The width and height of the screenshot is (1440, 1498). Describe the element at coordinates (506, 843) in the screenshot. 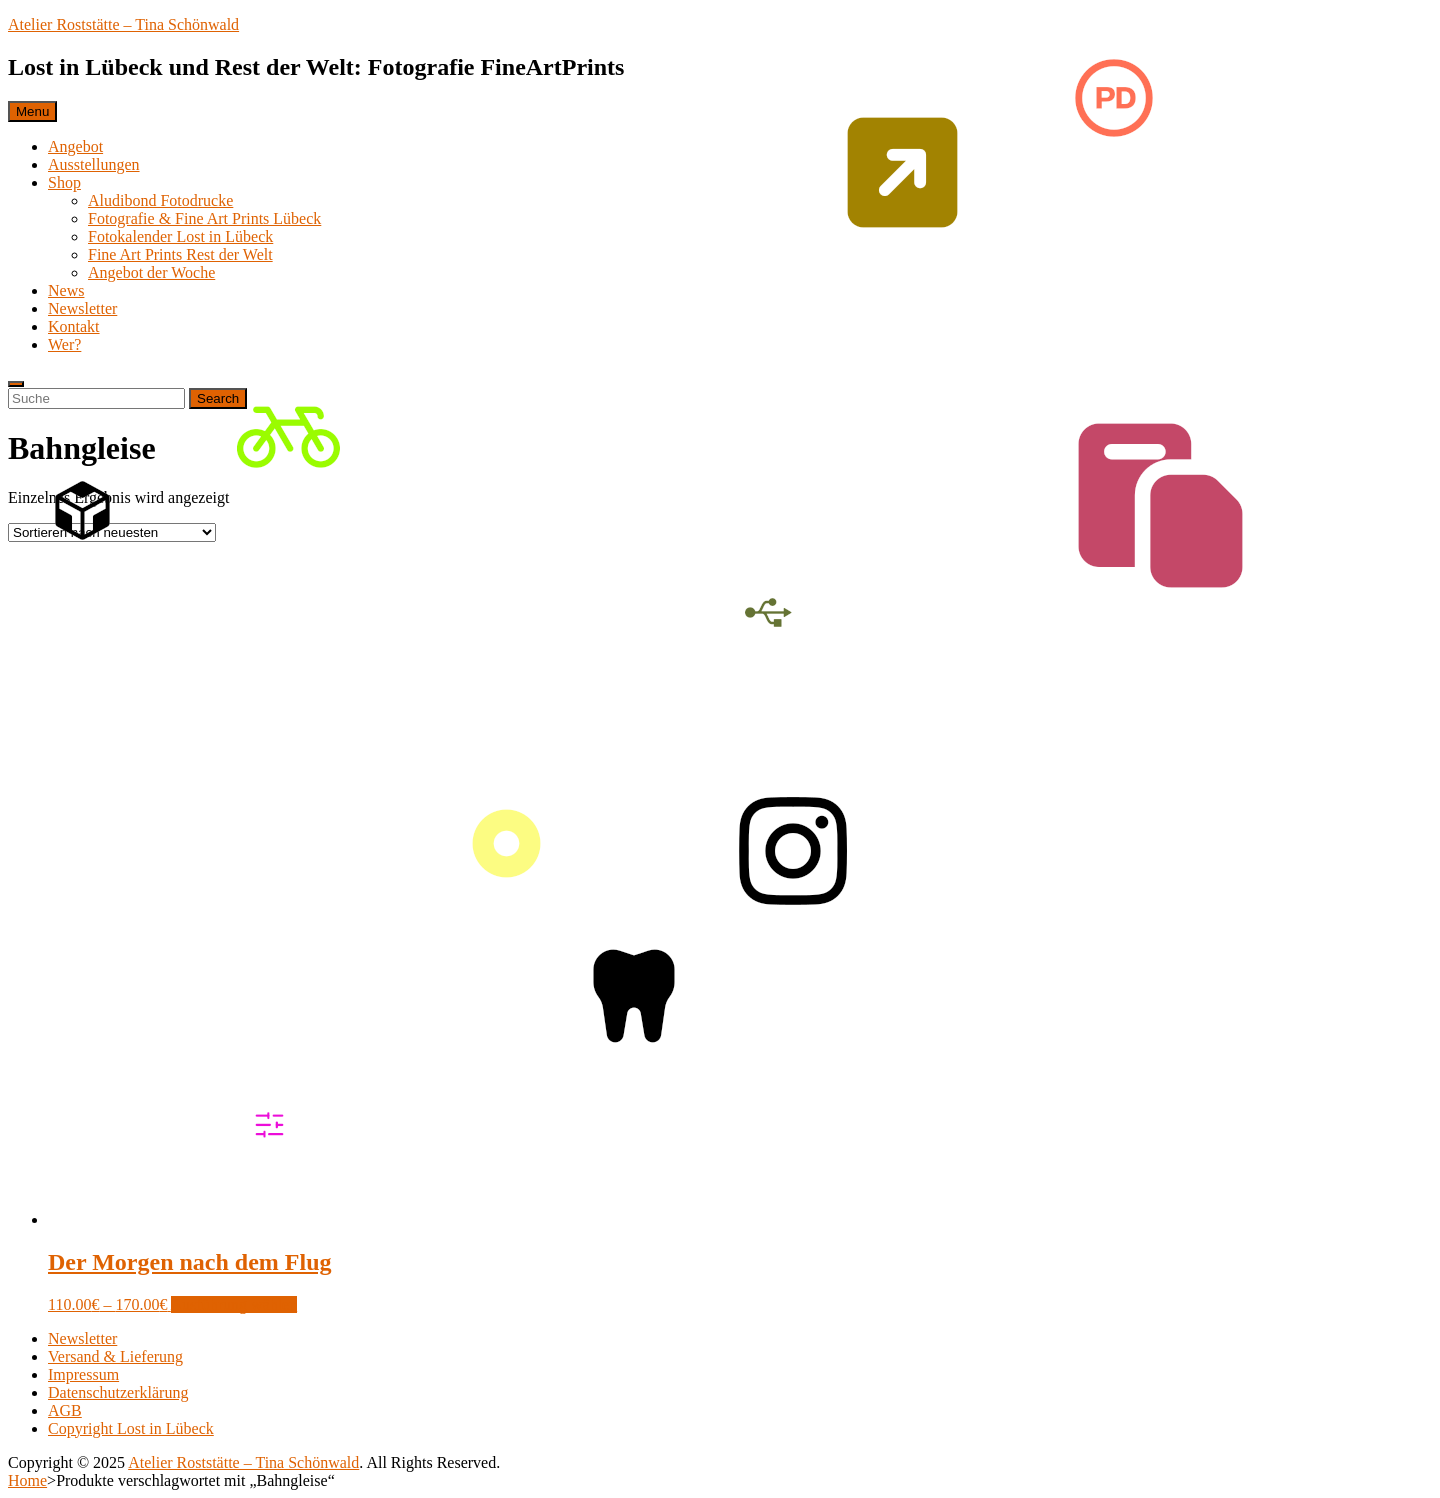

I see `indicates a selected radio button option` at that location.